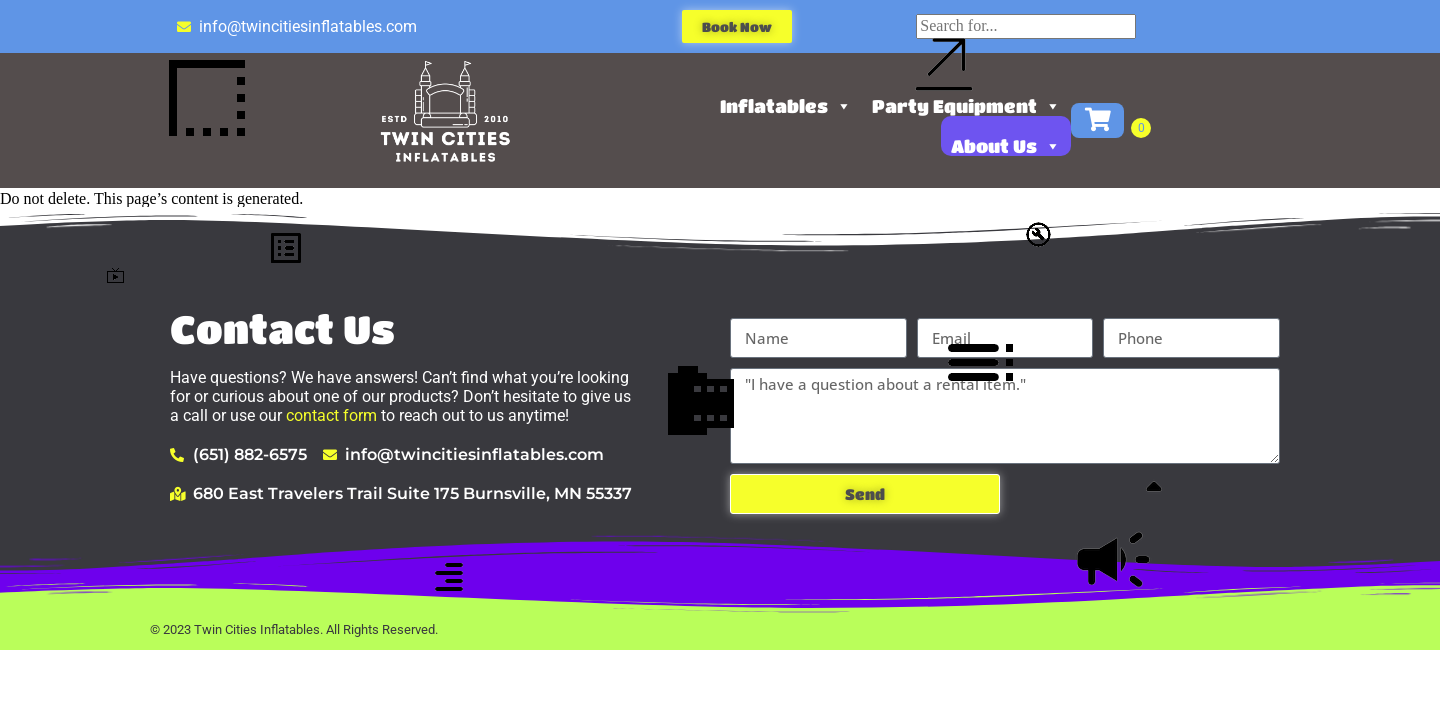  I want to click on view table of contents, so click(980, 362).